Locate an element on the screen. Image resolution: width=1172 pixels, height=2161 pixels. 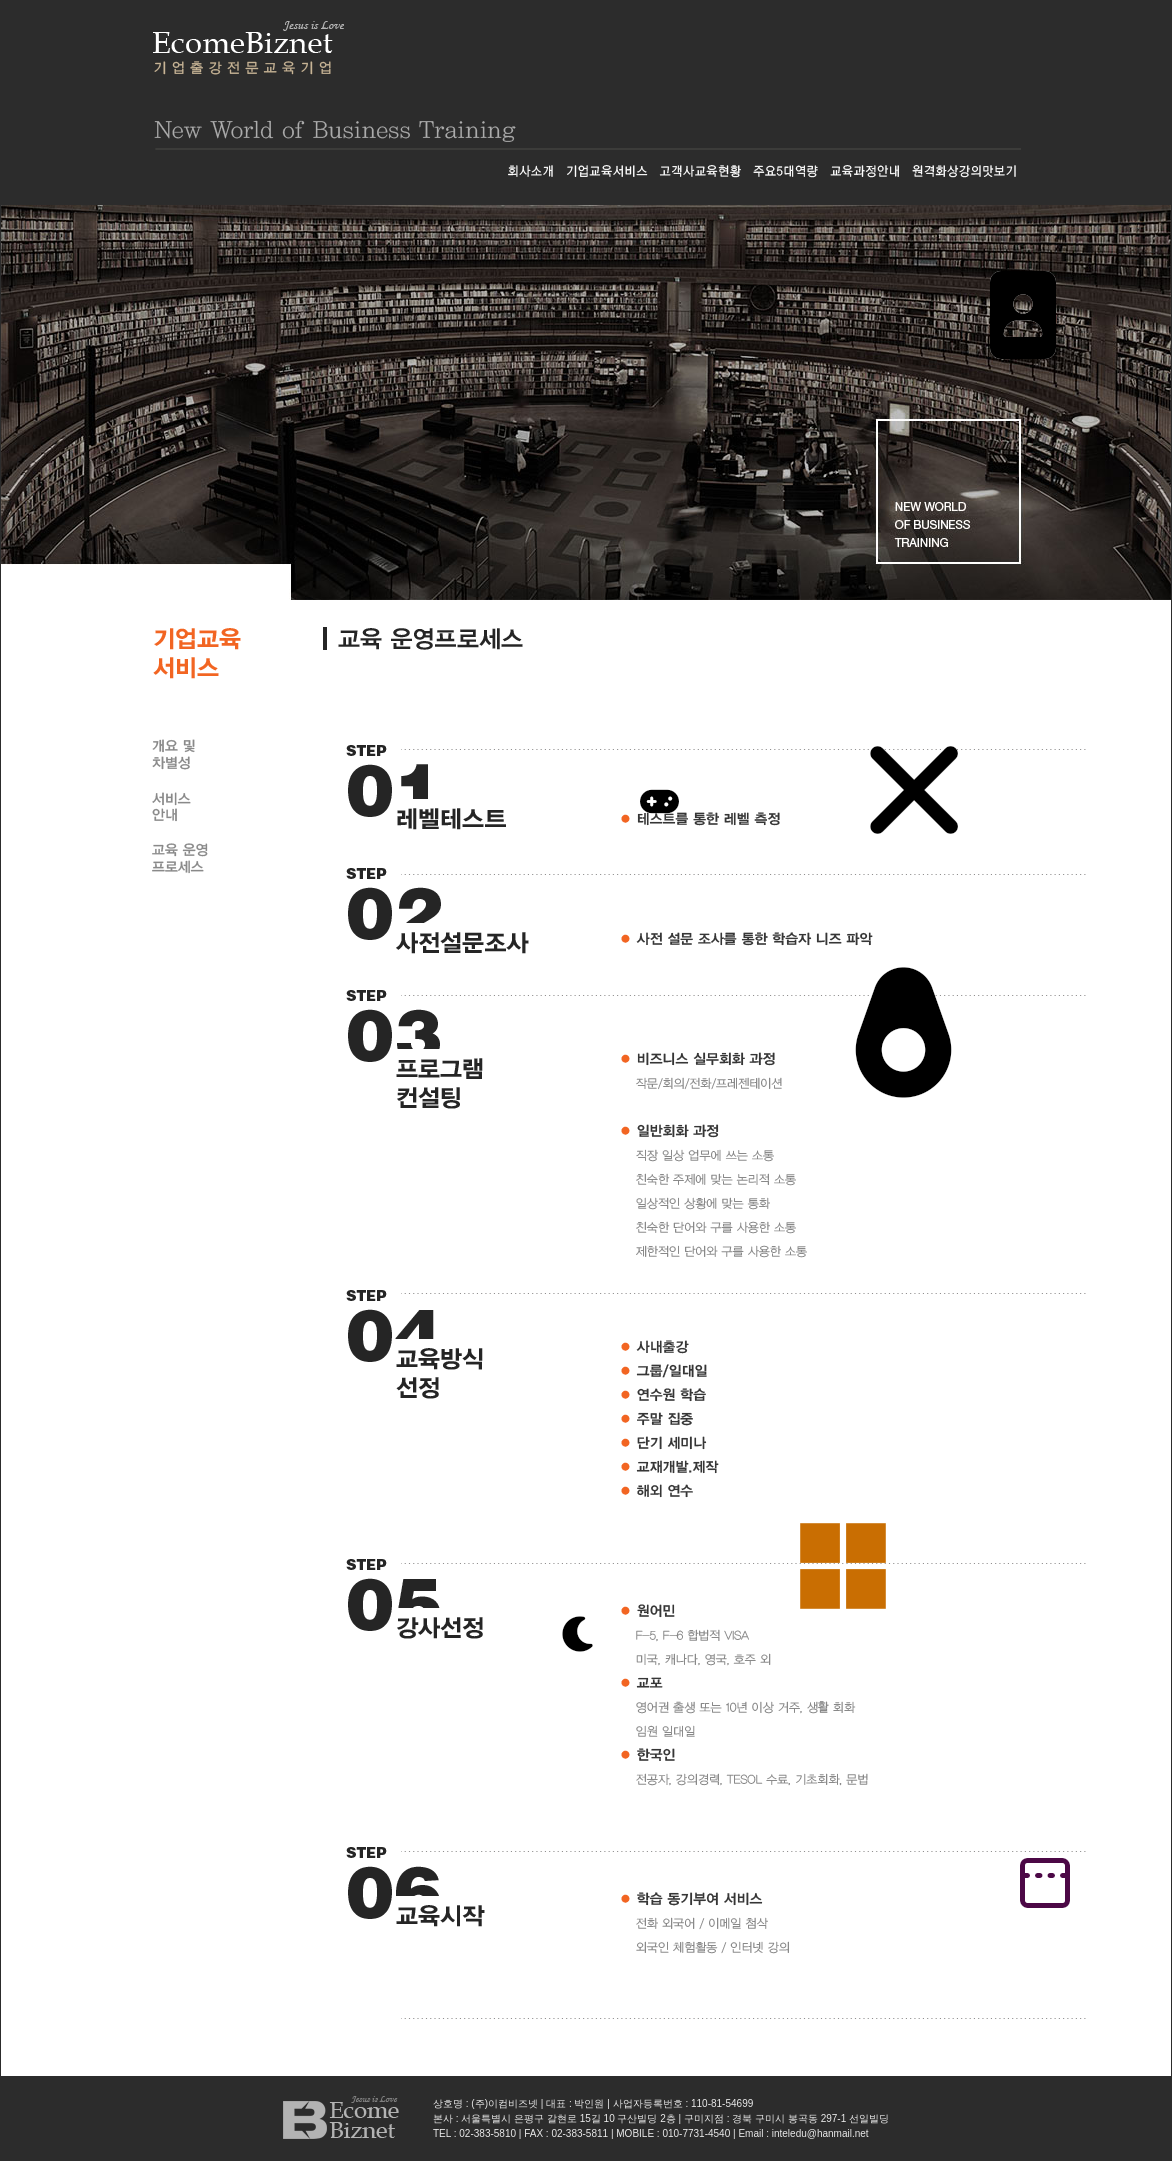
indicates vegetarian or vegan food options is located at coordinates (903, 1032).